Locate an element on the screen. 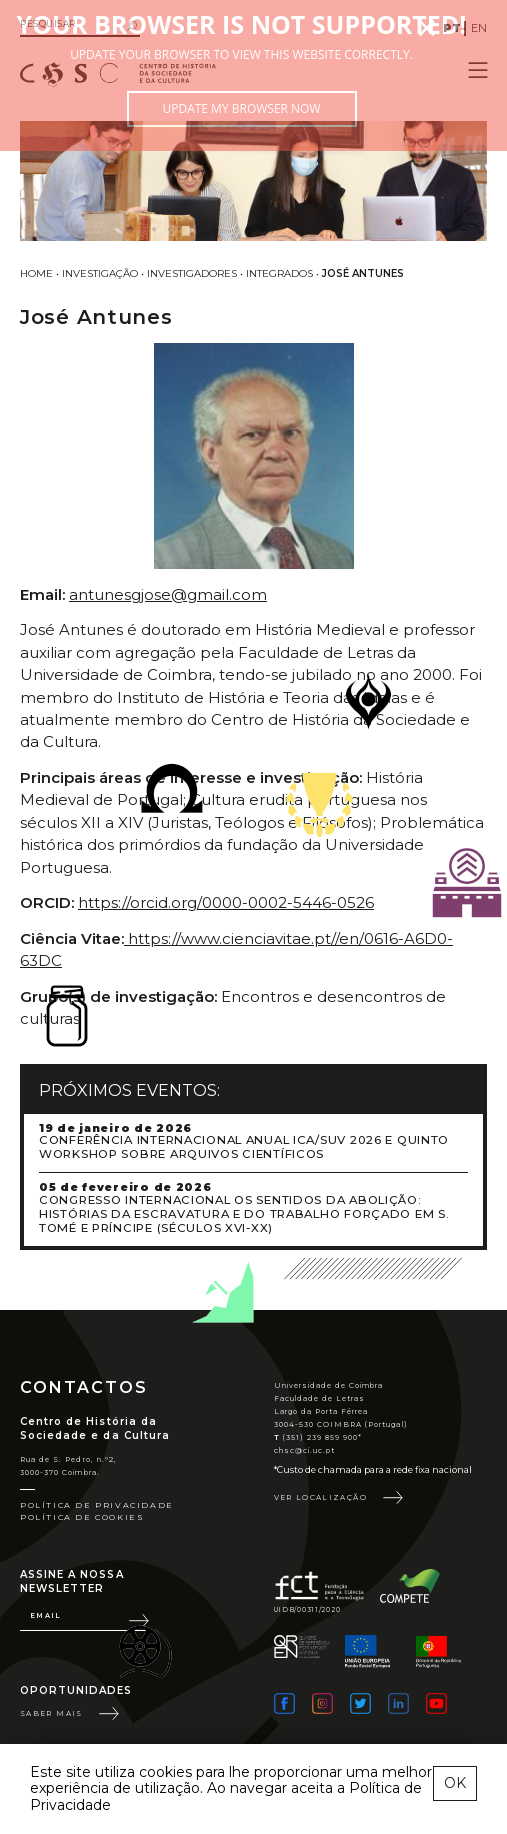 The image size is (507, 1834). activate alien fire ability or power is located at coordinates (368, 701).